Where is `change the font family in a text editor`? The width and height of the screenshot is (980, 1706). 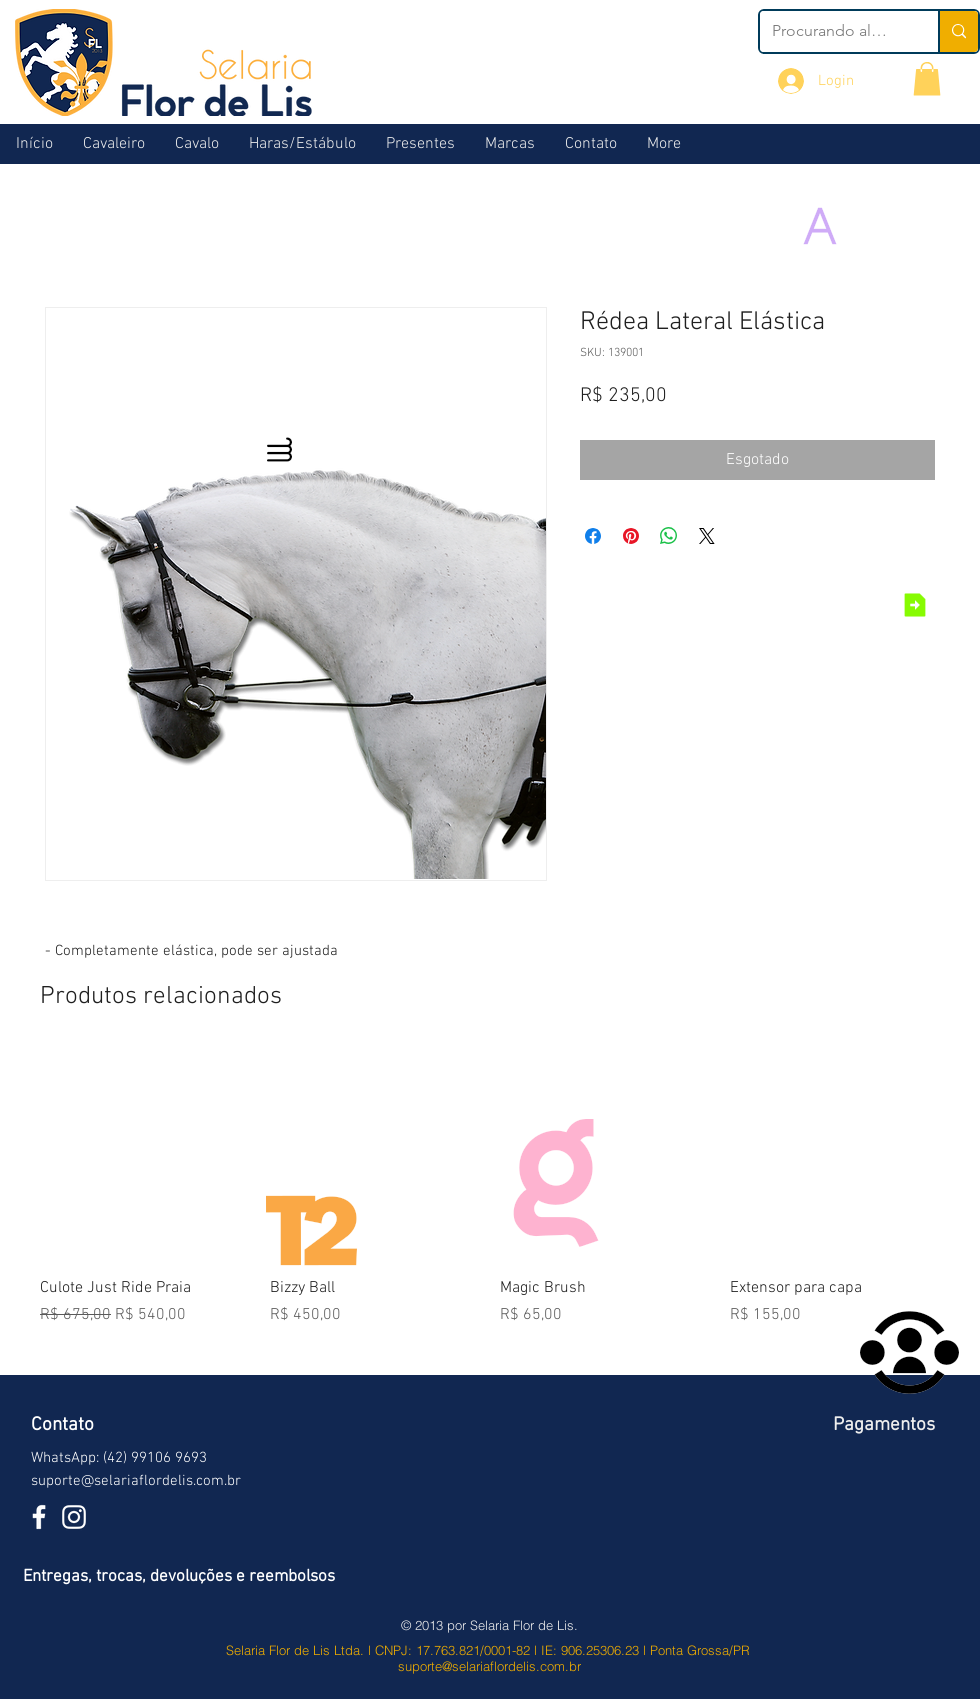
change the font family in a text editor is located at coordinates (820, 225).